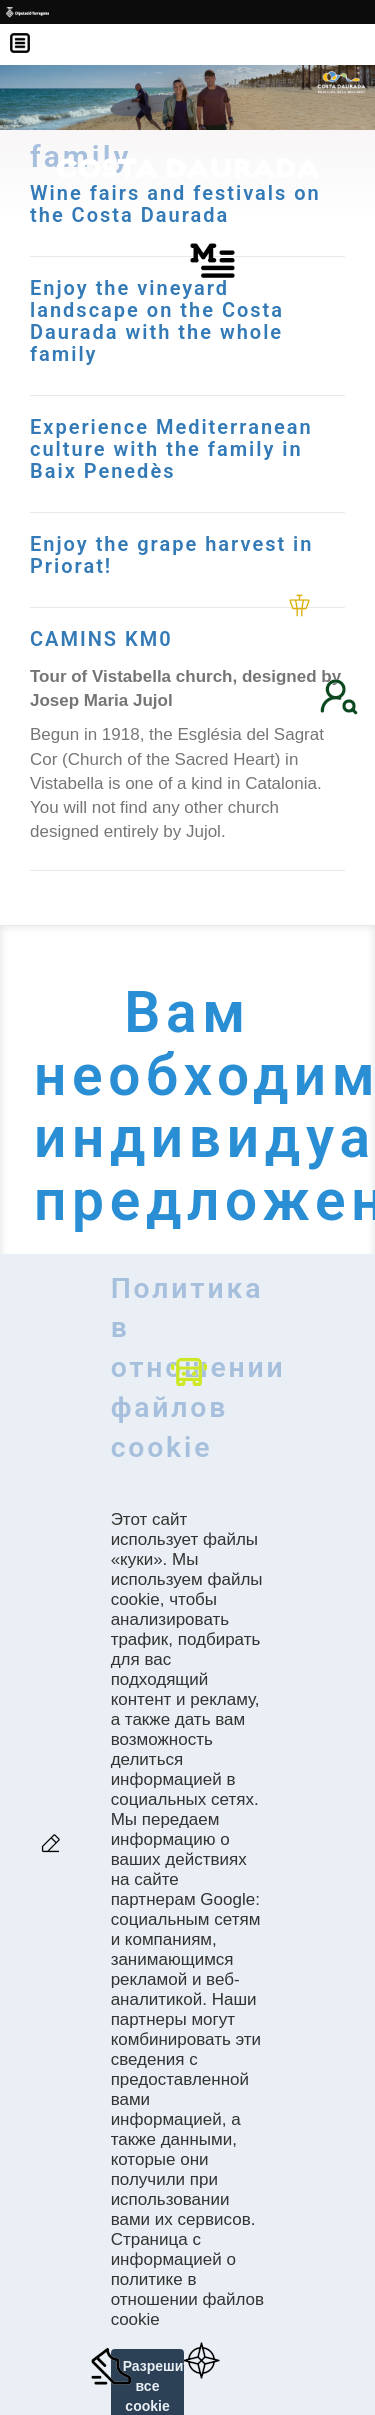  What do you see at coordinates (189, 1372) in the screenshot?
I see `view bus routes or schedules` at bounding box center [189, 1372].